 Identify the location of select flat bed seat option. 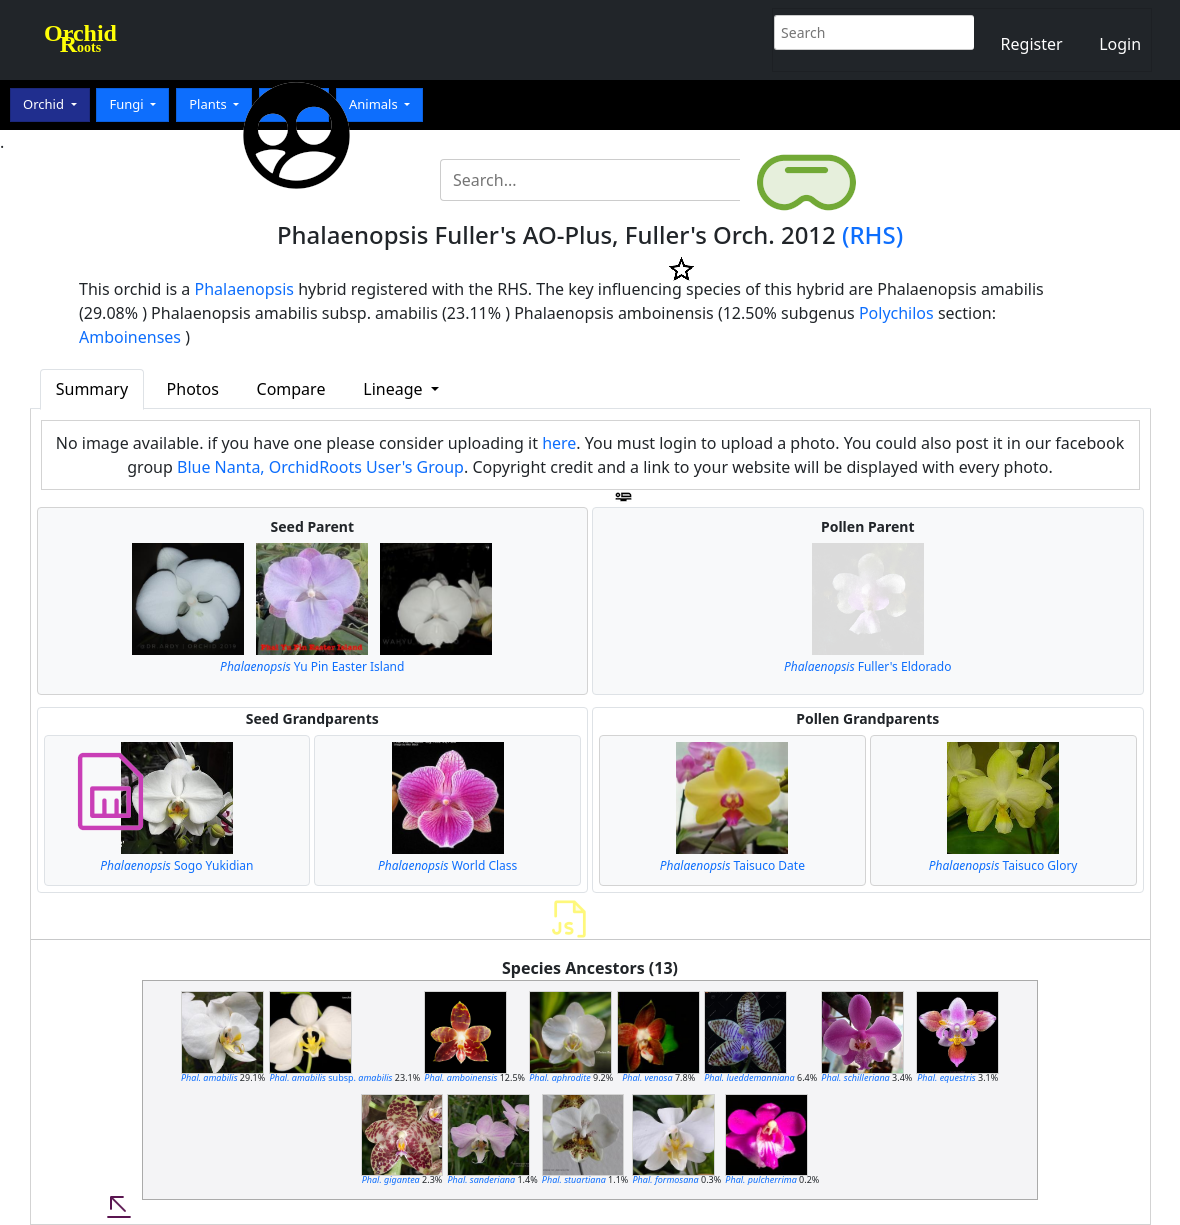
(623, 496).